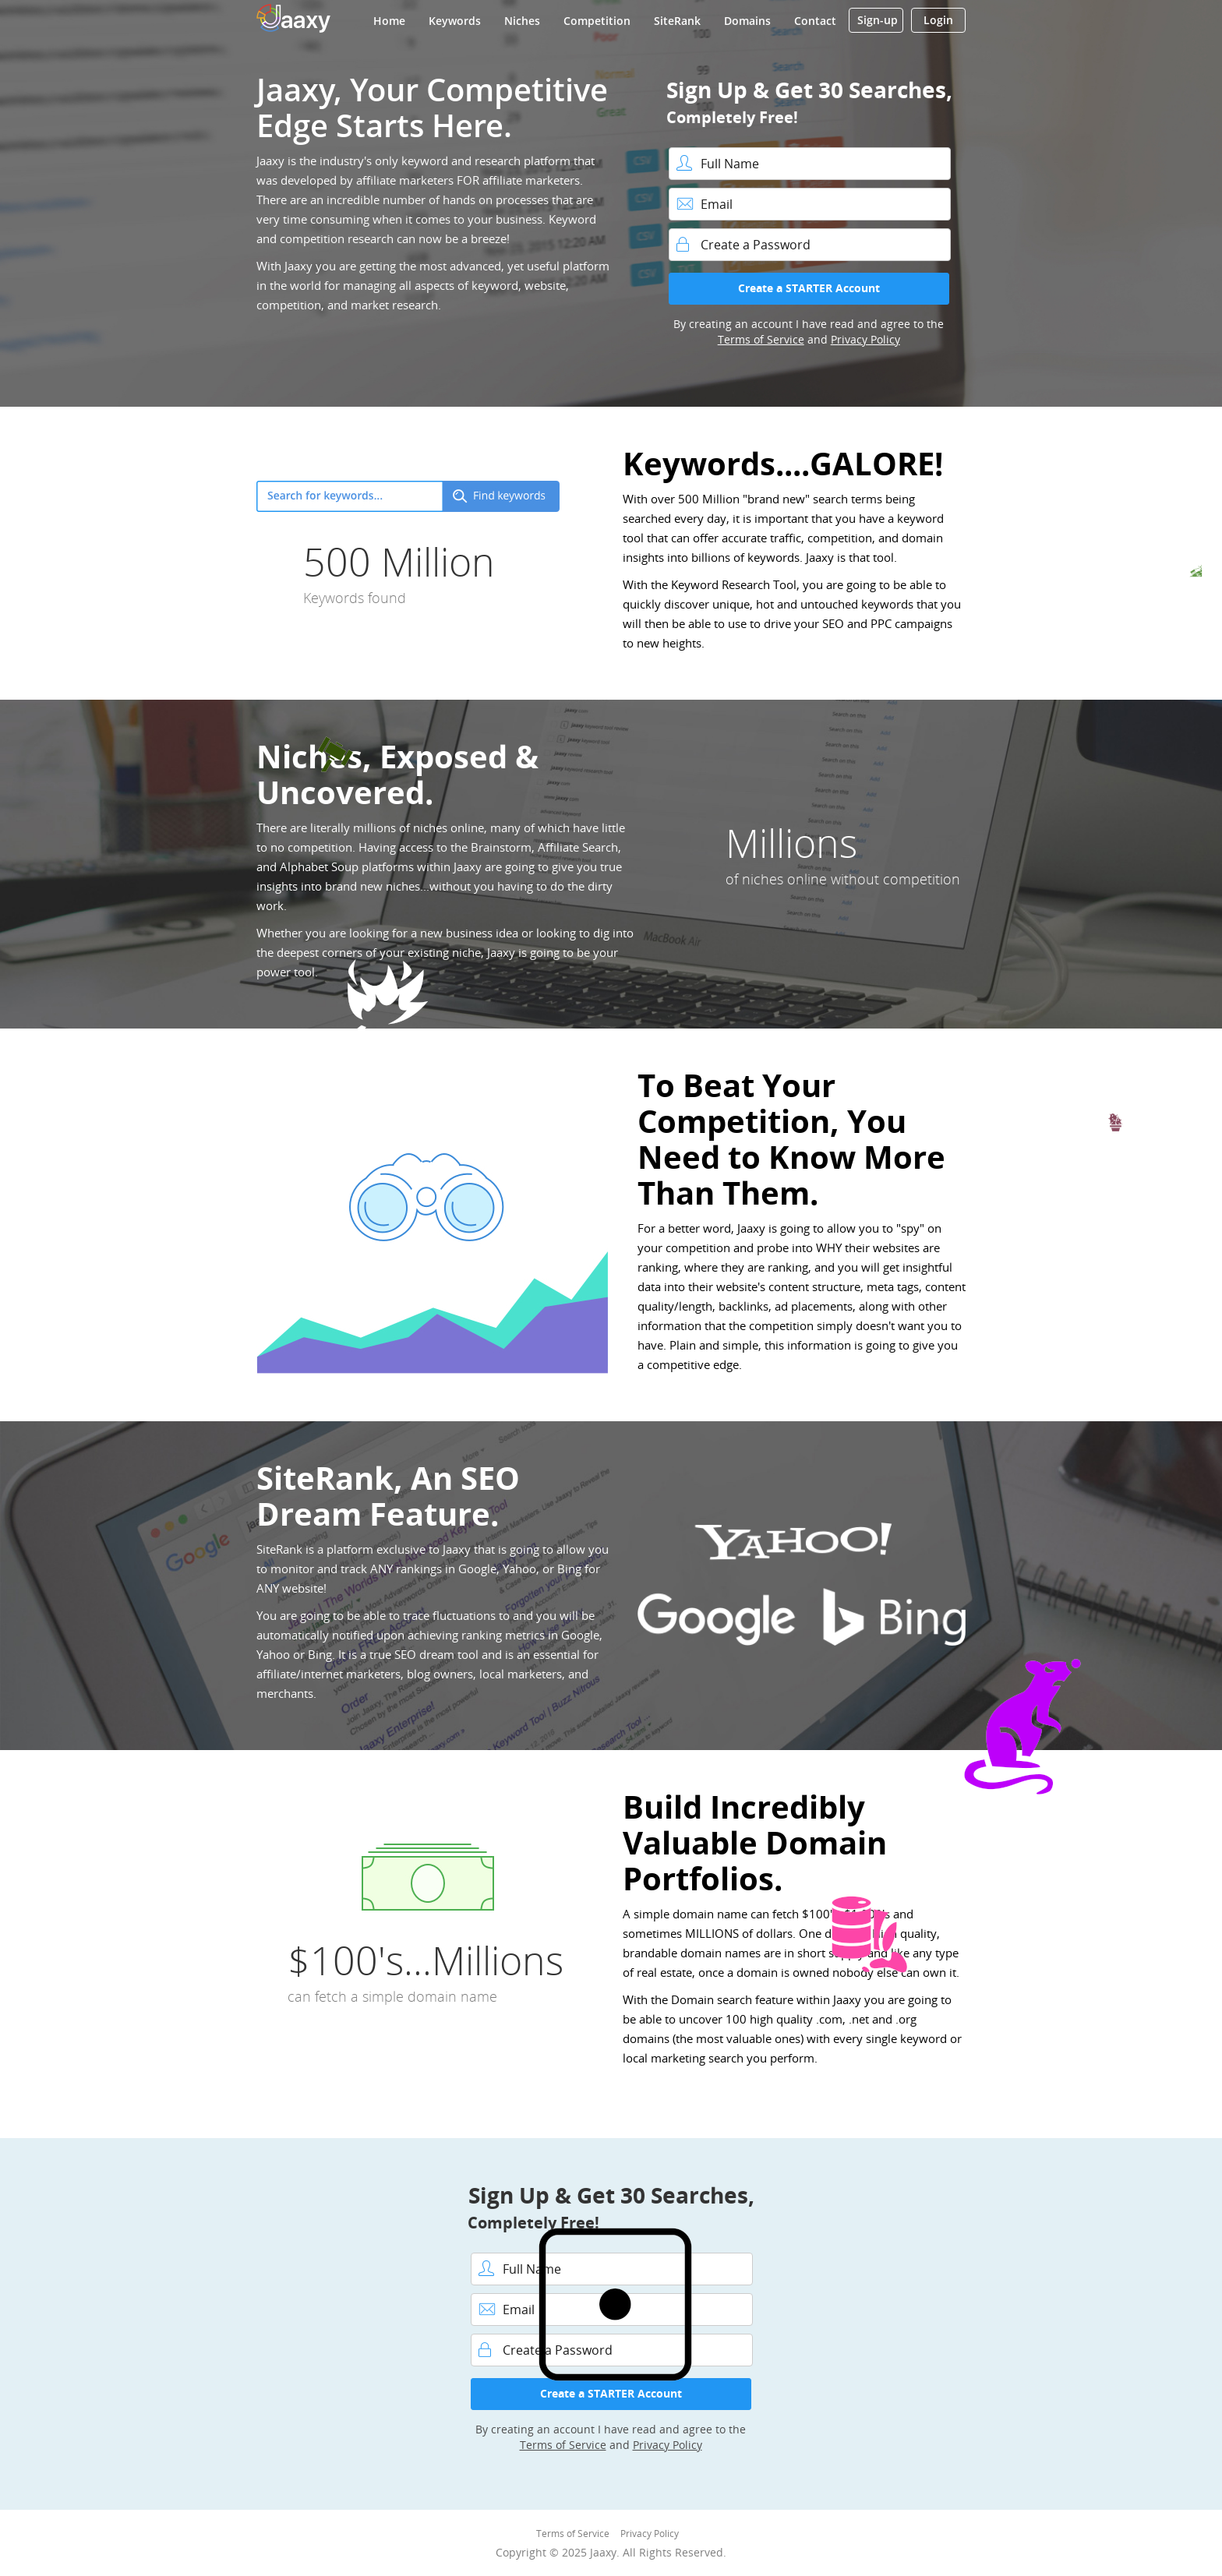  Describe the element at coordinates (355, 1034) in the screenshot. I see `indicates a torch or light source item in inventory` at that location.